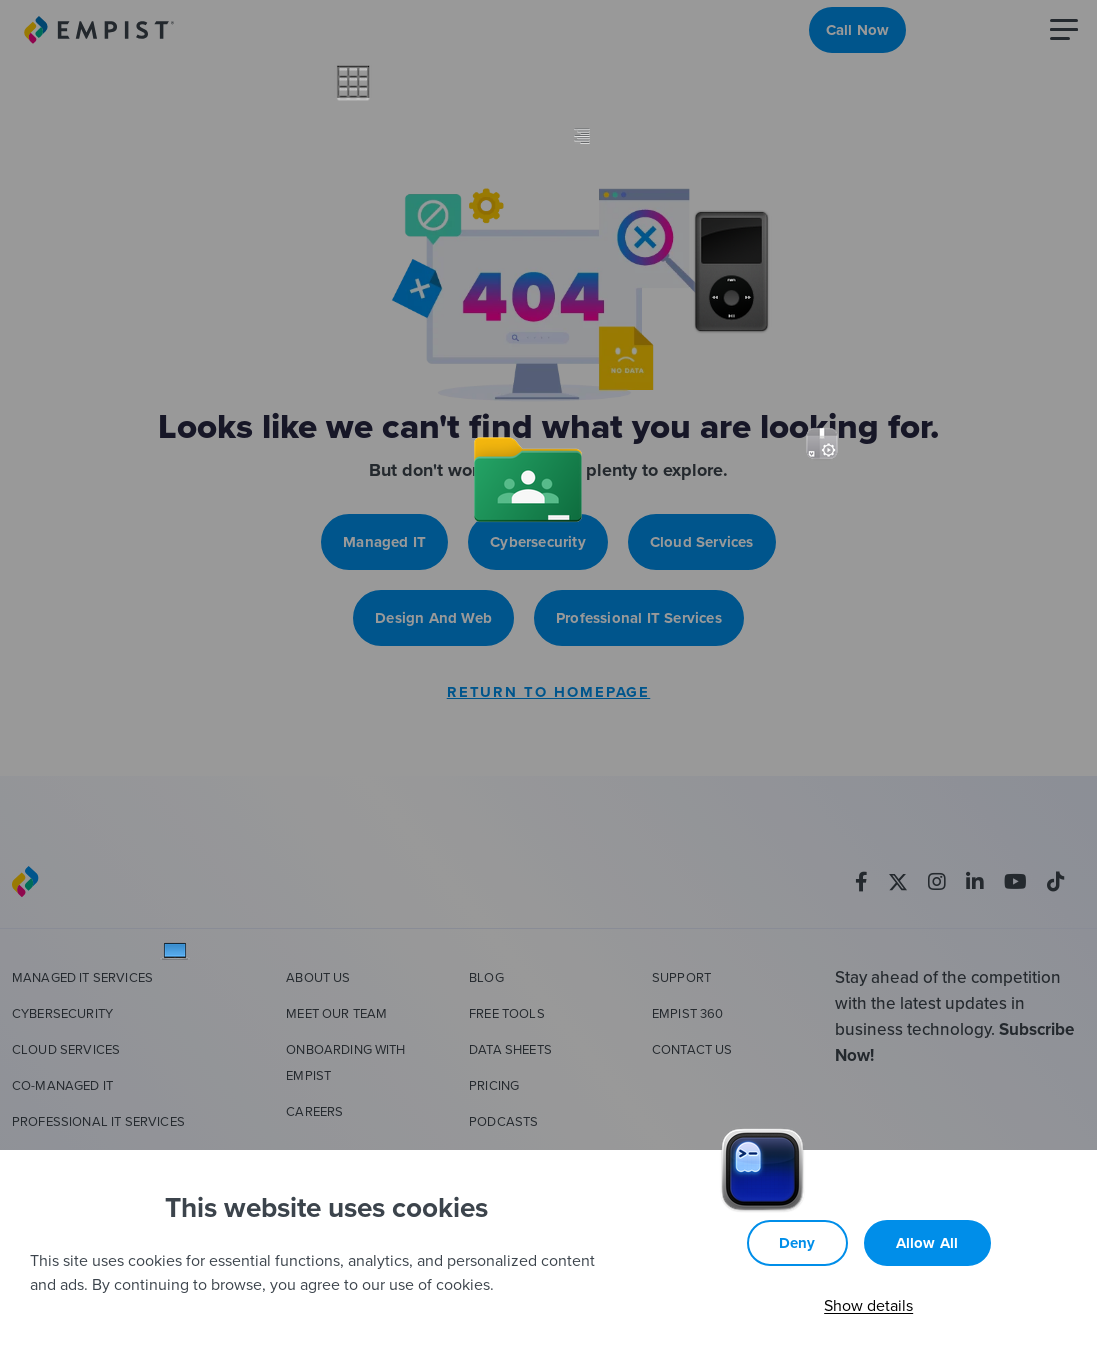 This screenshot has width=1097, height=1351. What do you see at coordinates (582, 136) in the screenshot?
I see `align text to the right margin` at bounding box center [582, 136].